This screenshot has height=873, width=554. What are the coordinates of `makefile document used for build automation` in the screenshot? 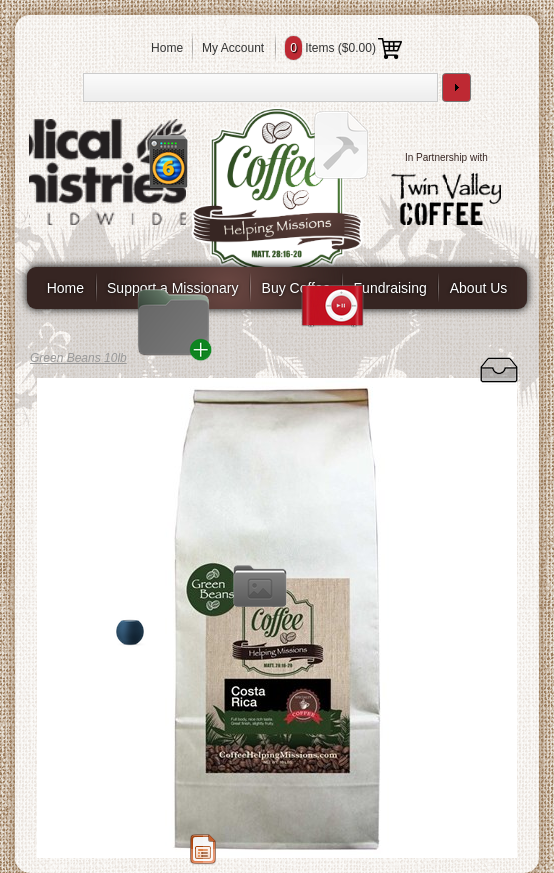 It's located at (341, 145).